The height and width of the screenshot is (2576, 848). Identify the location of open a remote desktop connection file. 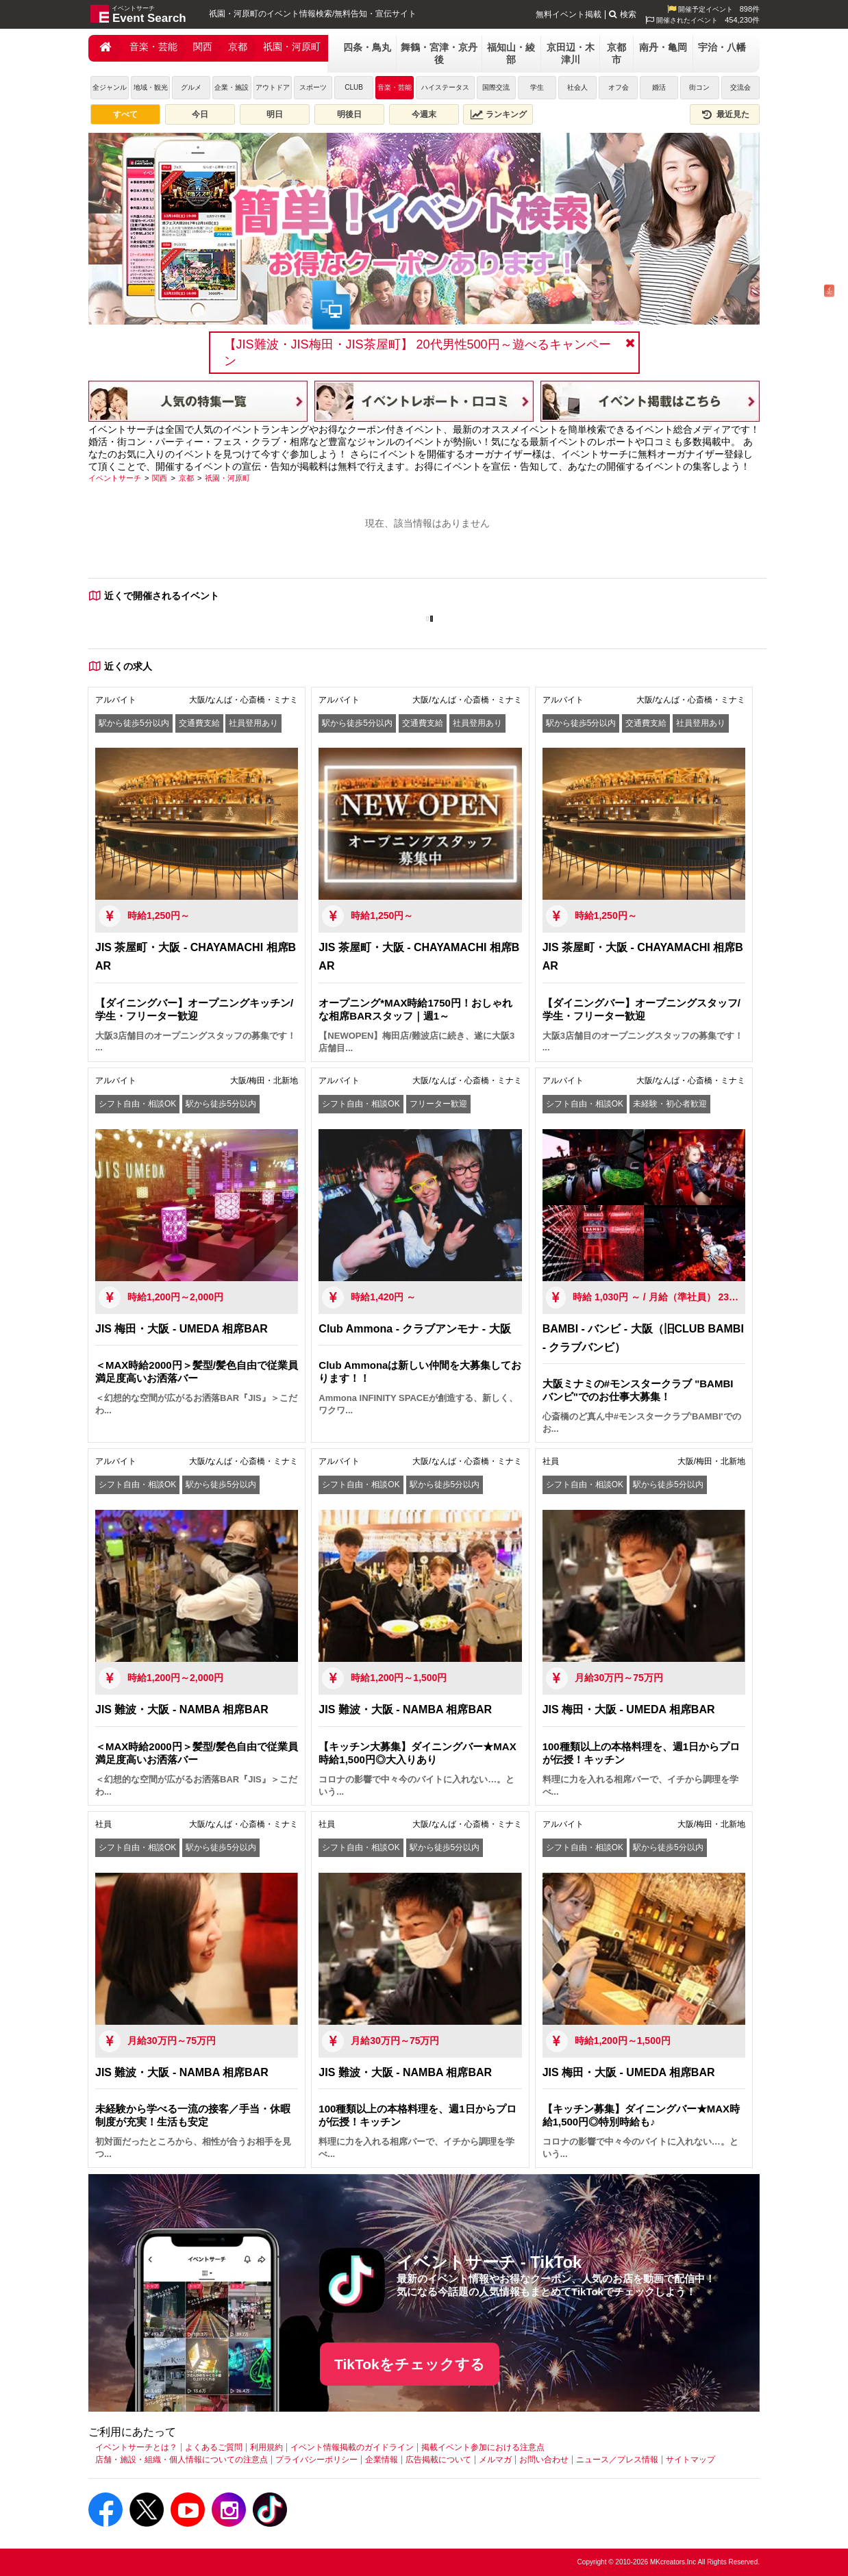
(331, 305).